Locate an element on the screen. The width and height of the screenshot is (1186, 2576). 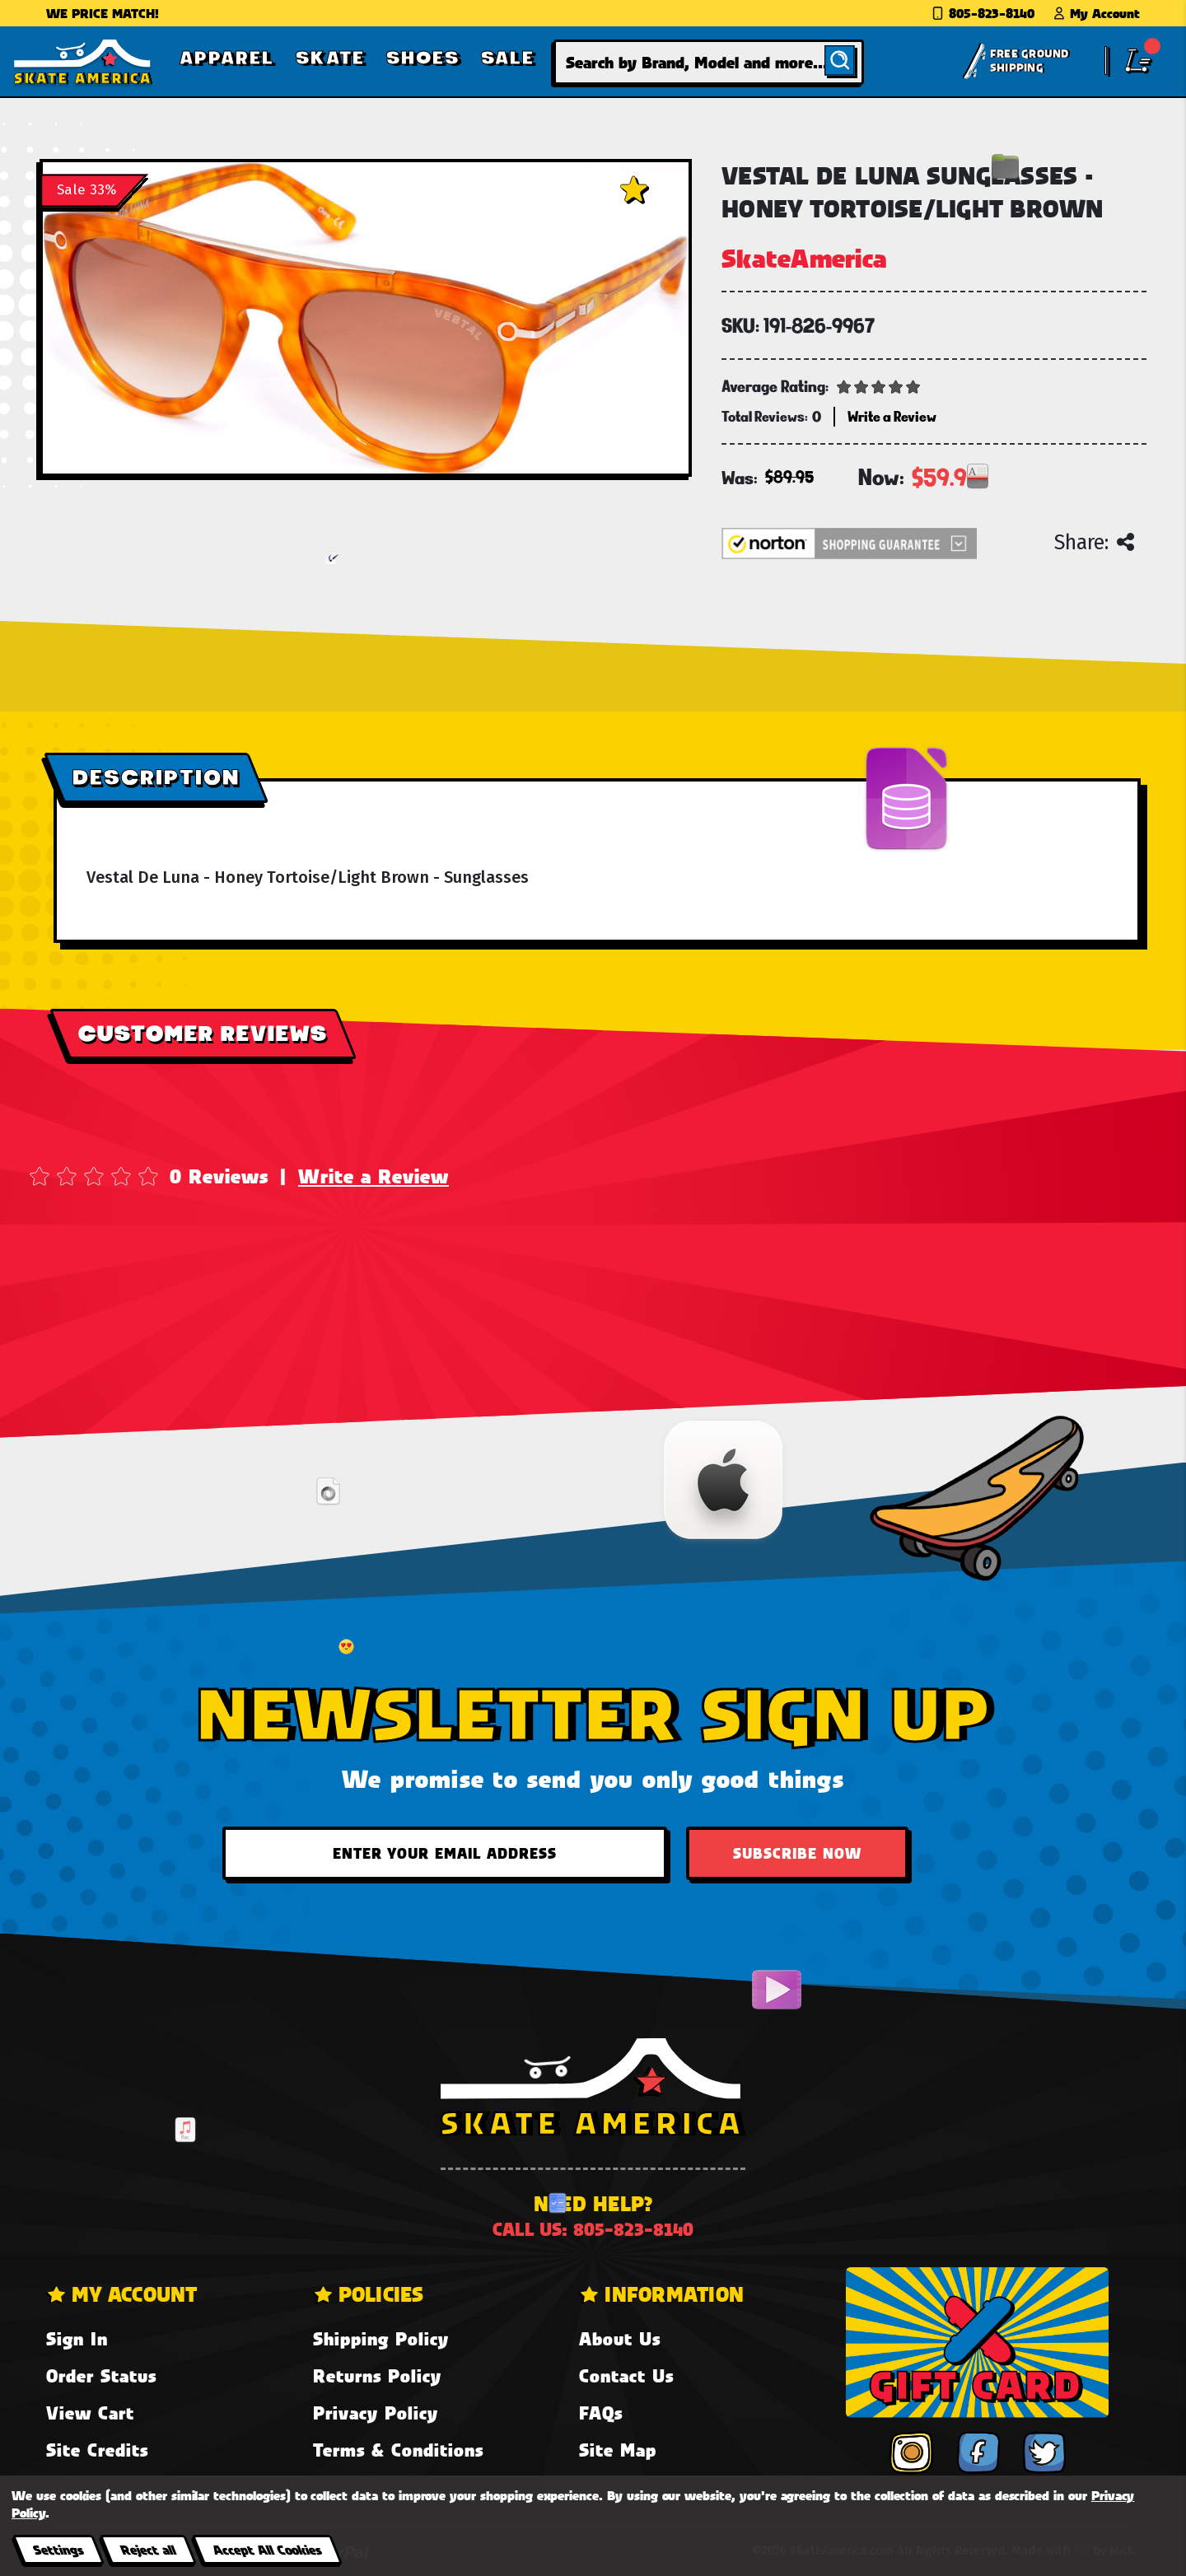
access a remote or network folder is located at coordinates (1005, 166).